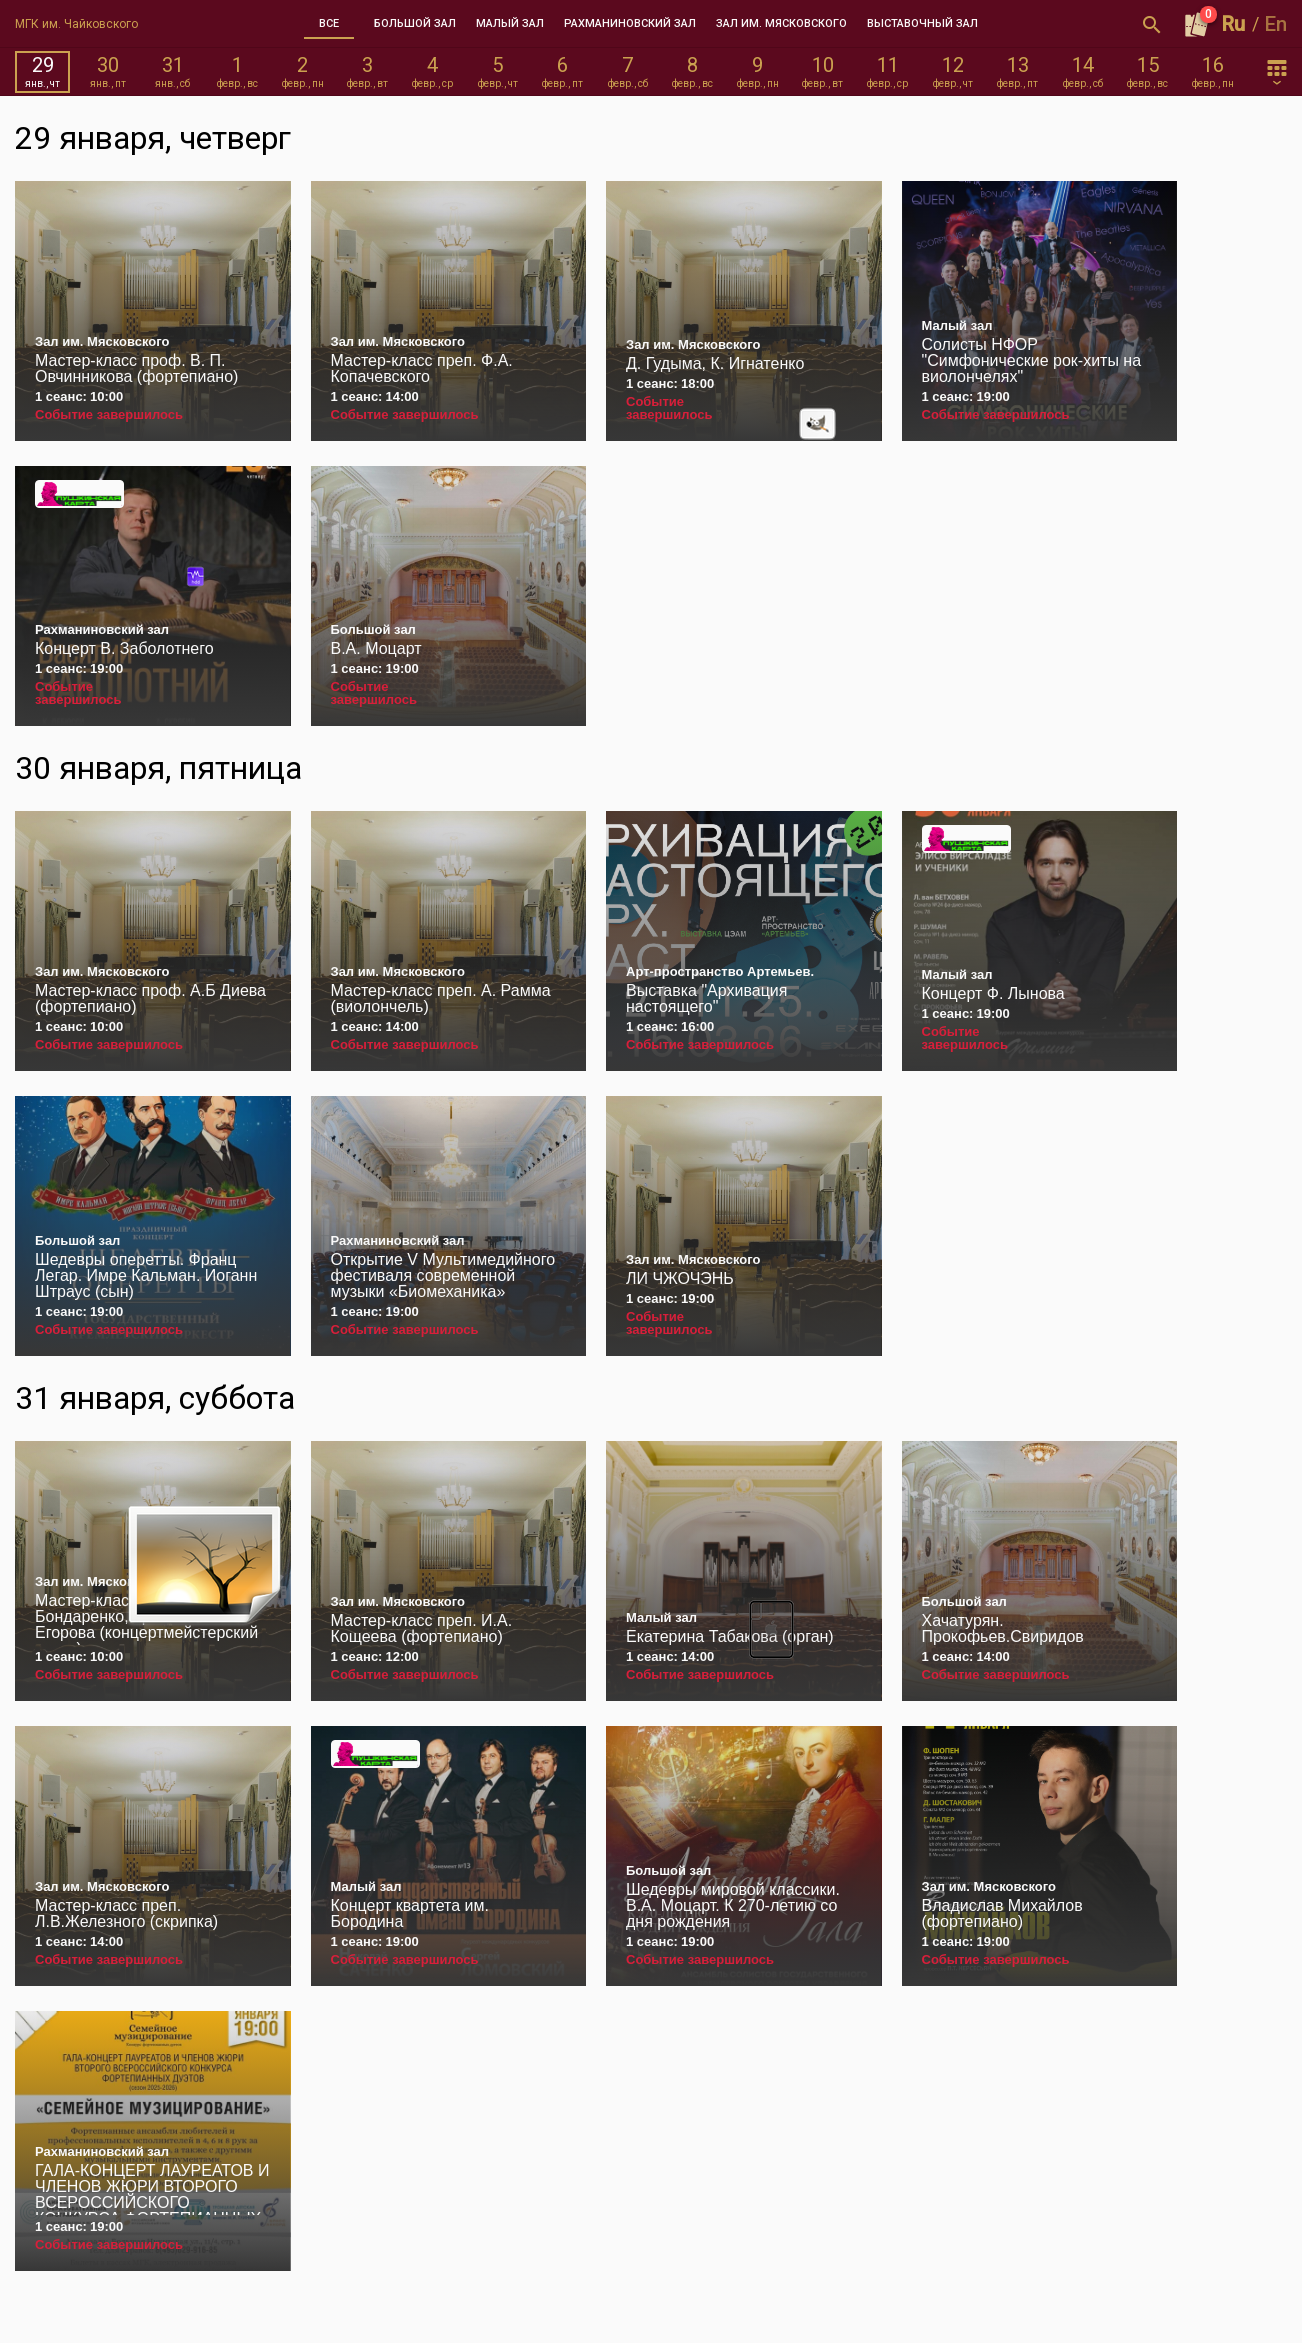 Image resolution: width=1302 pixels, height=2343 pixels. Describe the element at coordinates (195, 576) in the screenshot. I see `virtualbox hard disk drive file` at that location.